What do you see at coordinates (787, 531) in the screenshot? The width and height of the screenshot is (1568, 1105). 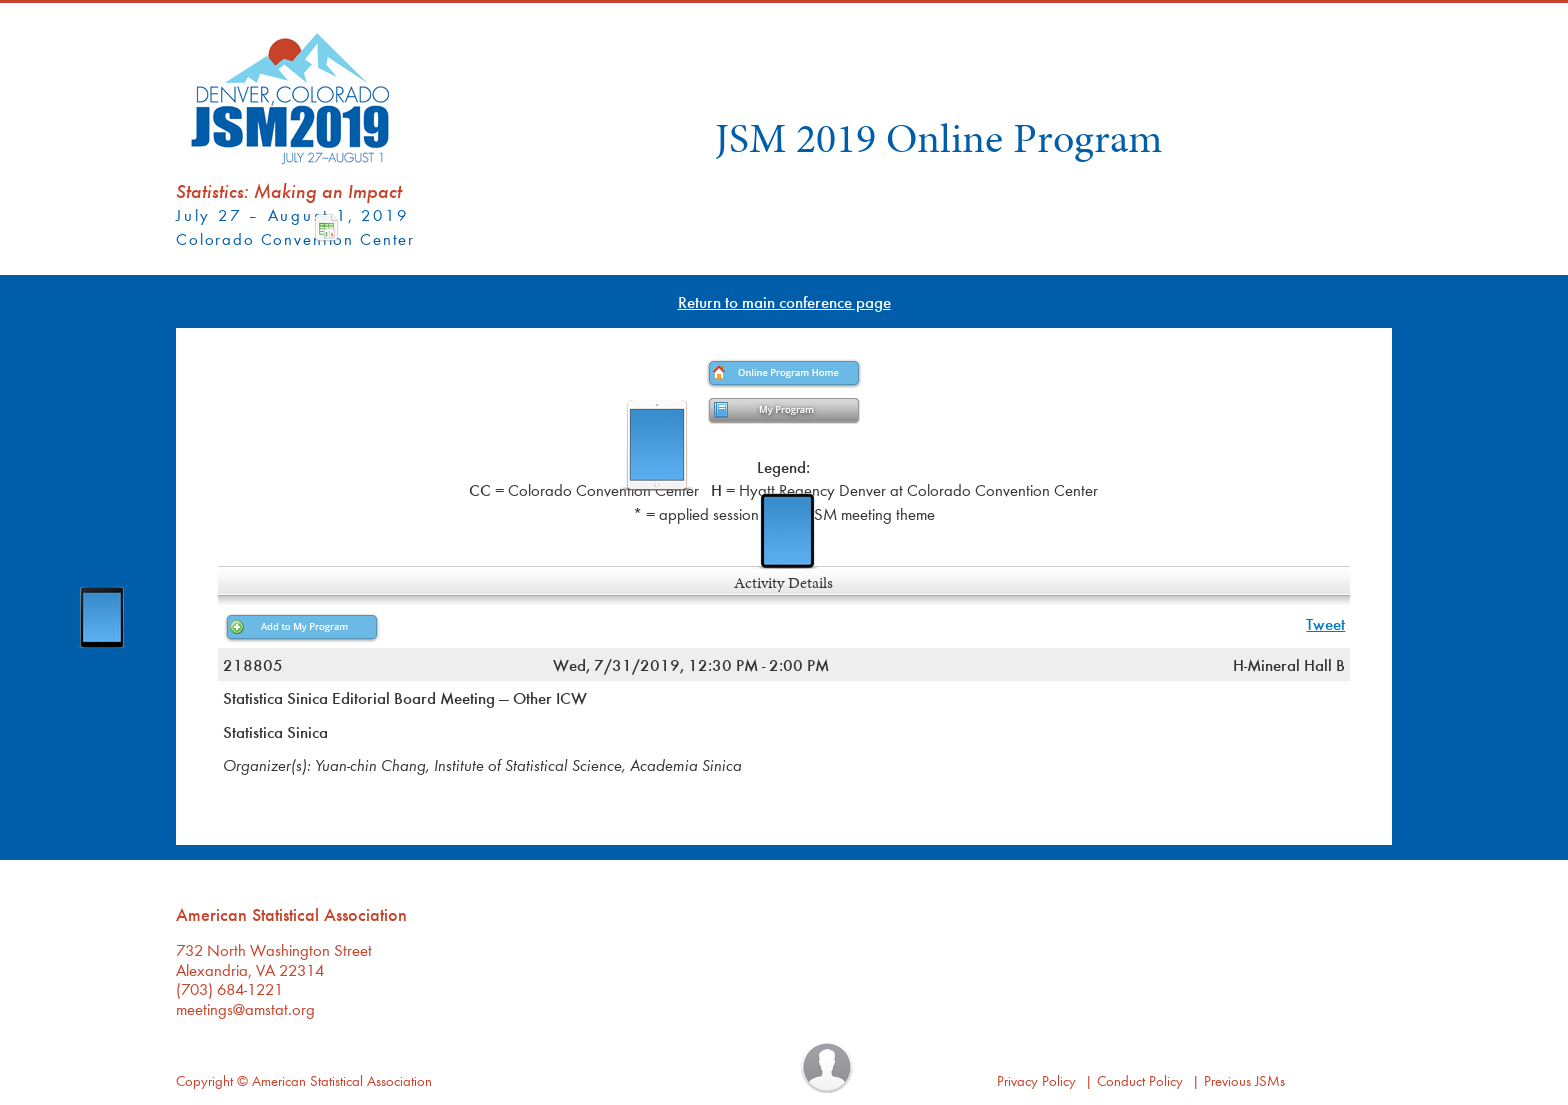 I see `indicates a connected iPad device` at bounding box center [787, 531].